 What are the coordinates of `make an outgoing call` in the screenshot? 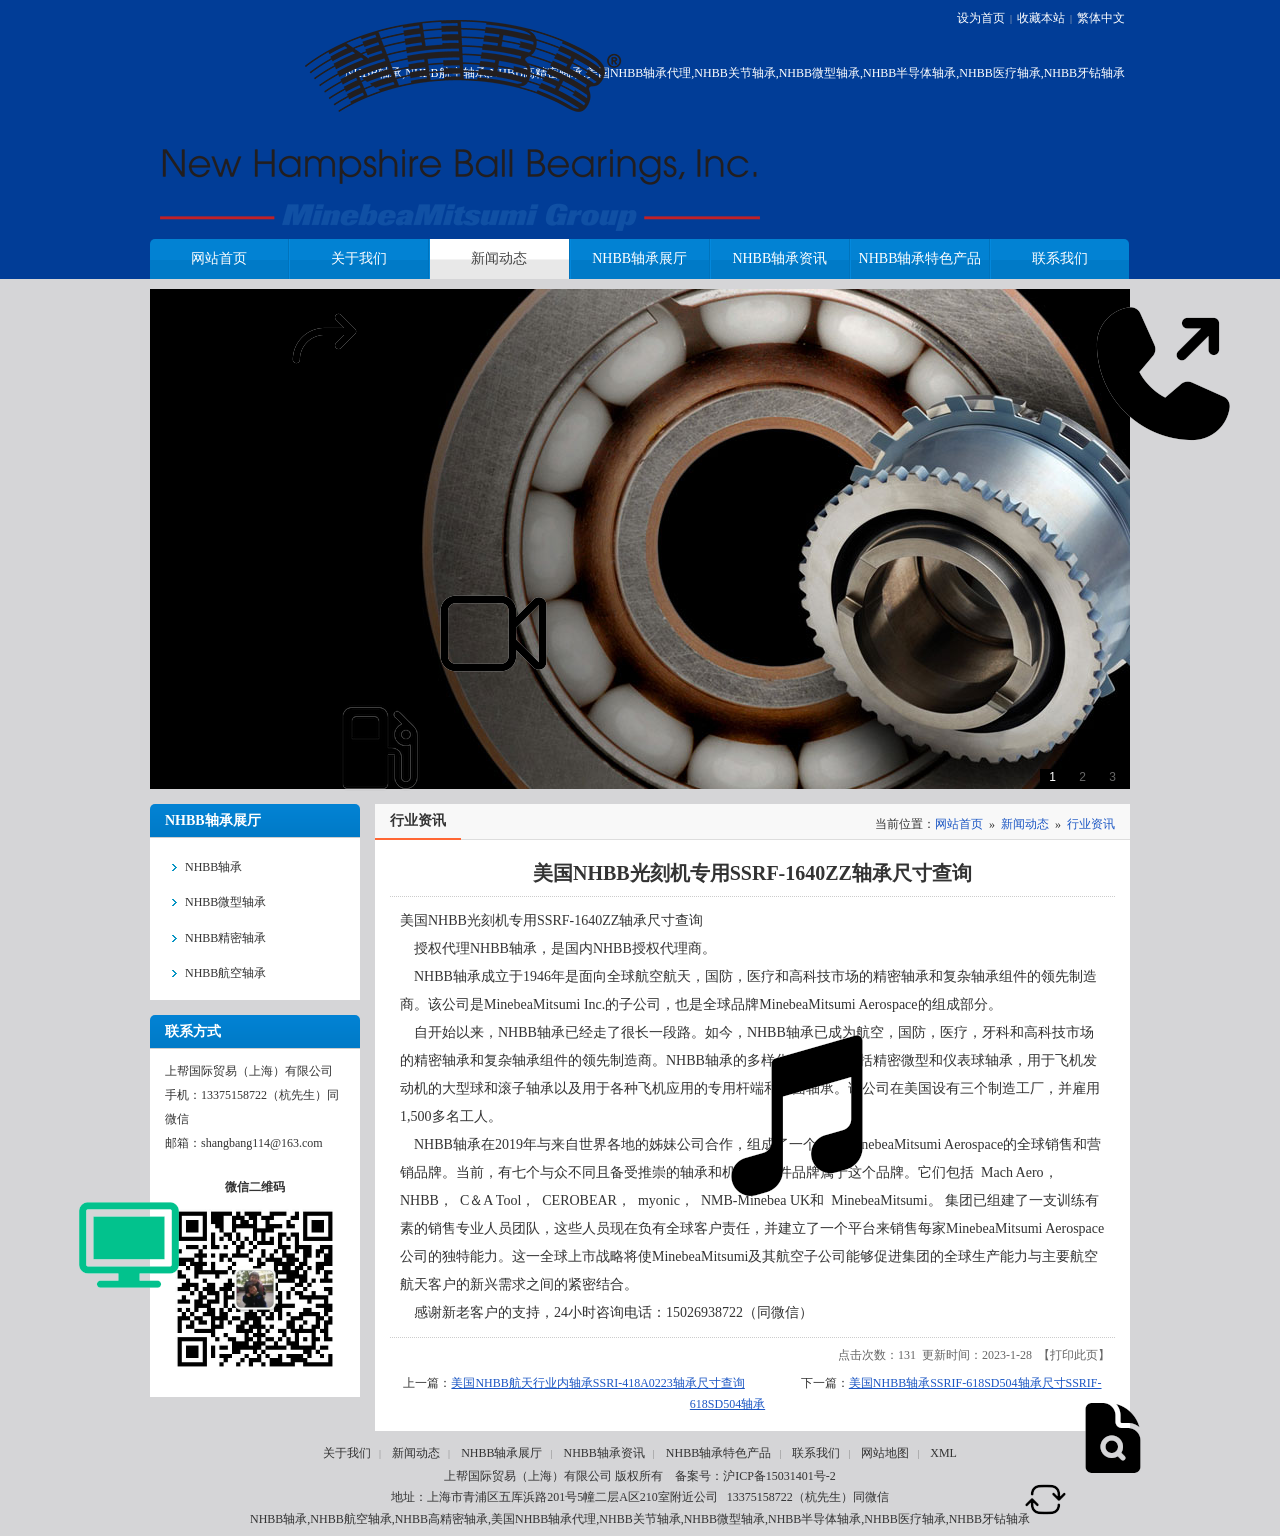 It's located at (1166, 371).